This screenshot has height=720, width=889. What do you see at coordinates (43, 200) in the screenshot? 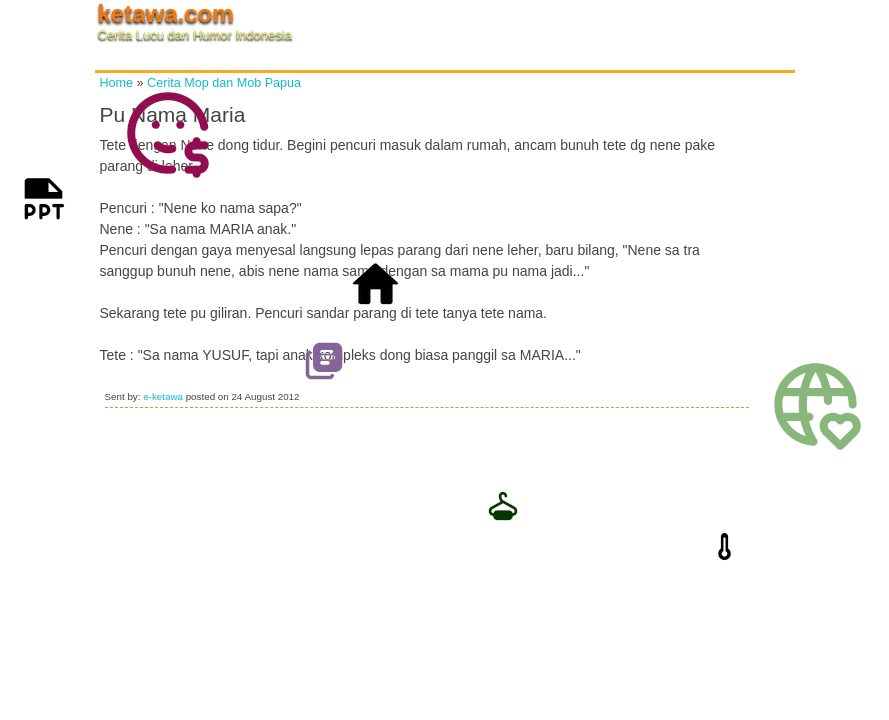
I see `open a PowerPoint presentation file` at bounding box center [43, 200].